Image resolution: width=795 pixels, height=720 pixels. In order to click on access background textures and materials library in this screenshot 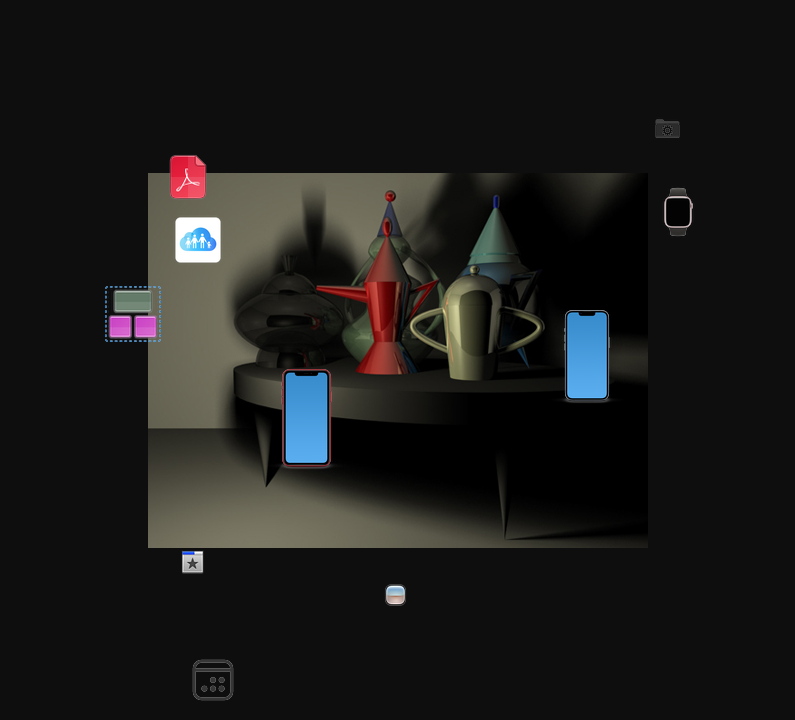, I will do `click(395, 596)`.